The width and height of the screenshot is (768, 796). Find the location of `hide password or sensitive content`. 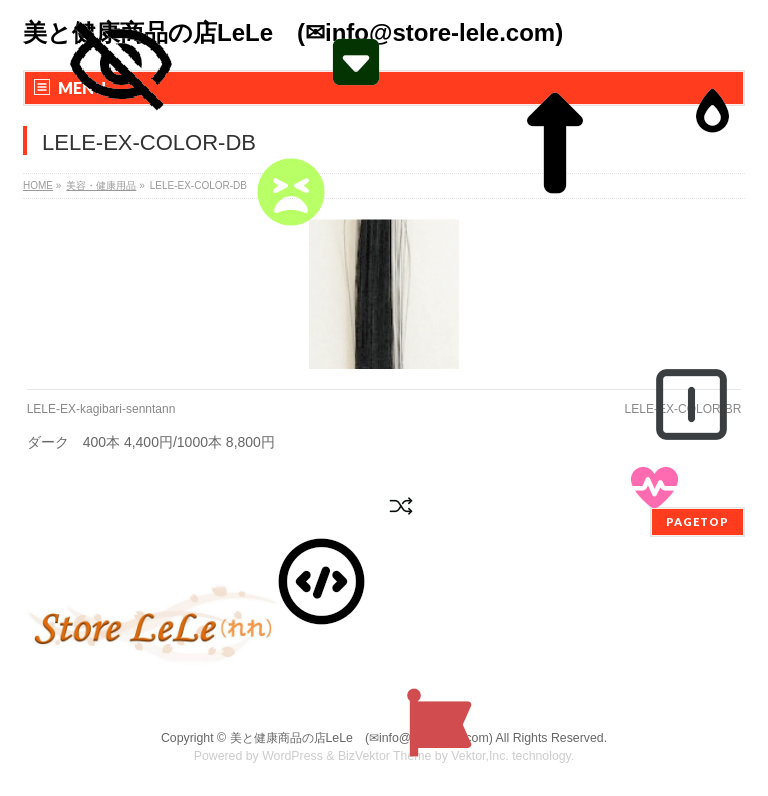

hide password or sensitive content is located at coordinates (121, 66).